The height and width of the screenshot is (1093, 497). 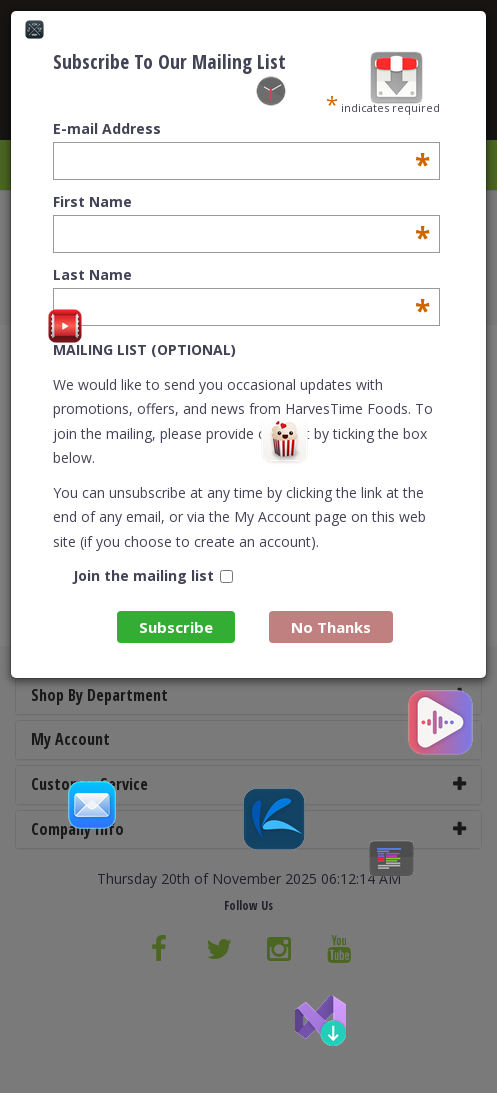 What do you see at coordinates (320, 1020) in the screenshot?
I see `open visual studio installer` at bounding box center [320, 1020].